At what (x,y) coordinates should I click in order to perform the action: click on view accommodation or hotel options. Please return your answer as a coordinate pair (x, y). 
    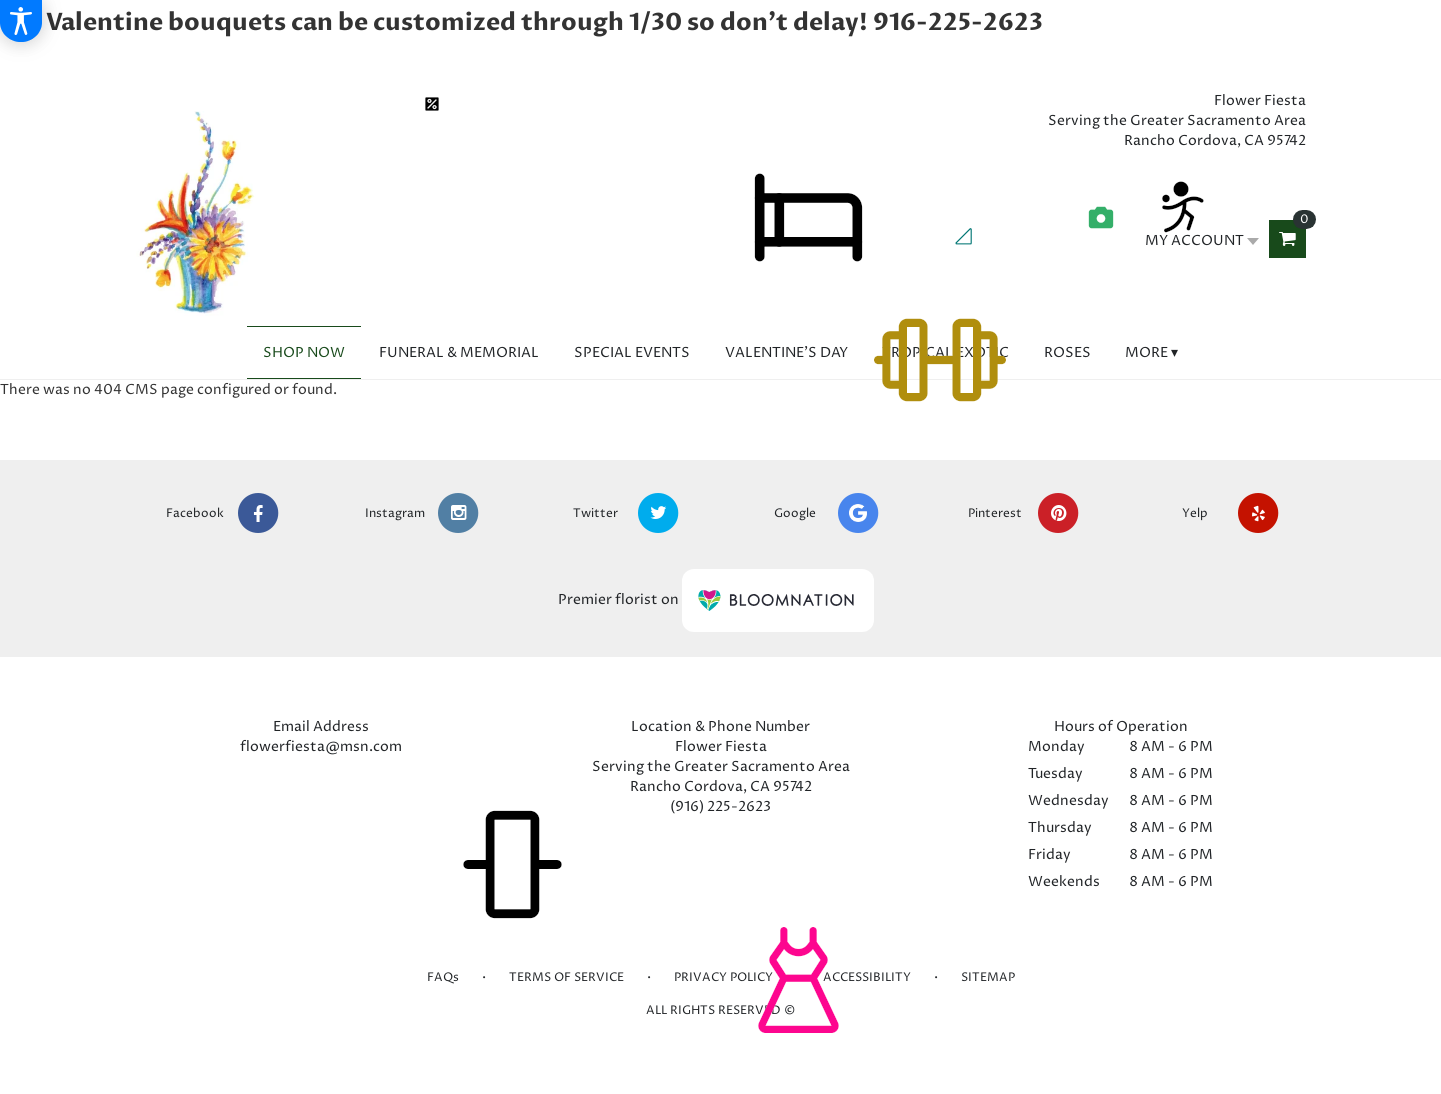
    Looking at the image, I should click on (808, 217).